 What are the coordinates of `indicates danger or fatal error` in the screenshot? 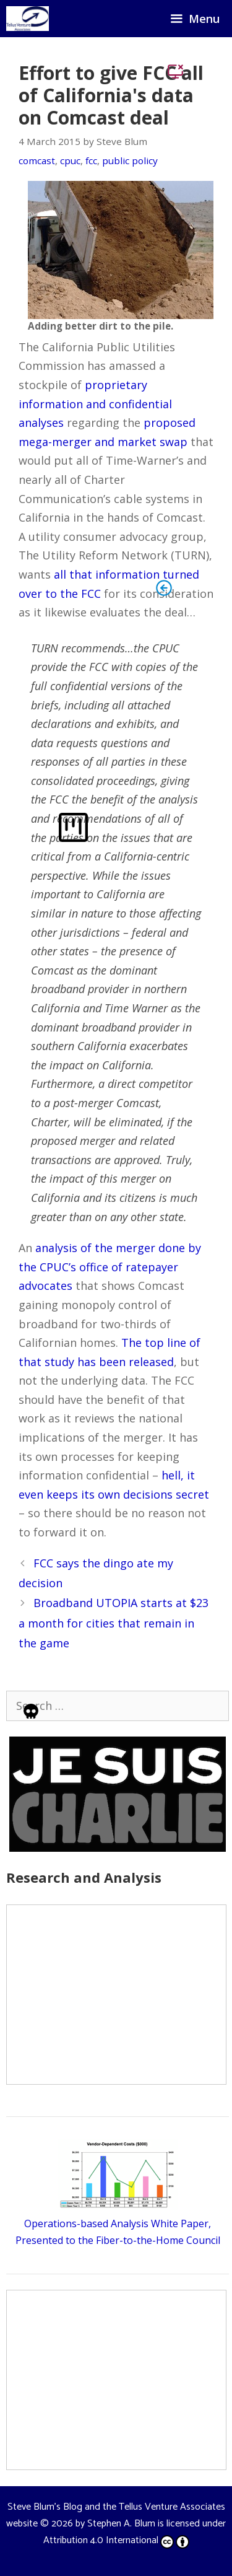 It's located at (31, 1711).